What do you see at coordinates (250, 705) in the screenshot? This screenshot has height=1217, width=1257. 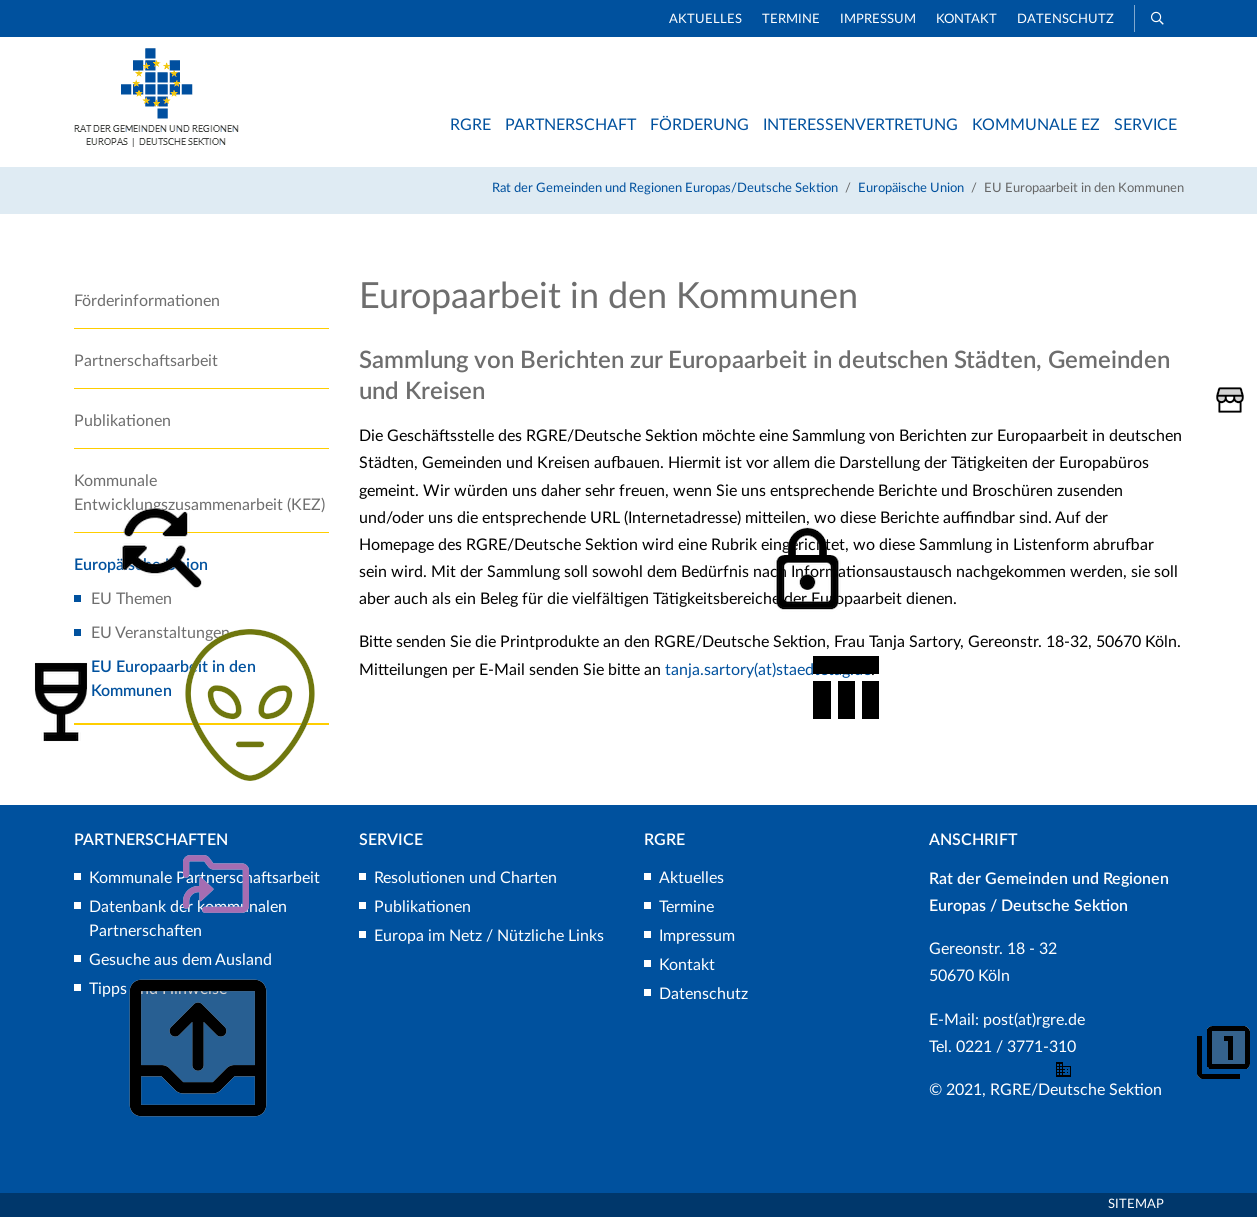 I see `indicates sci-fi or extraterrestrial content` at bounding box center [250, 705].